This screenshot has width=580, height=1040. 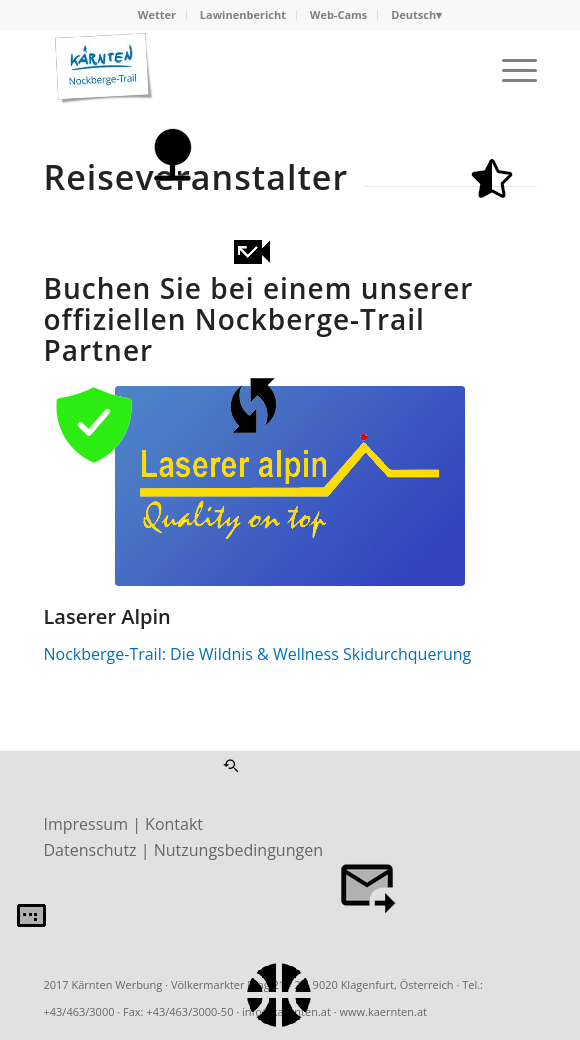 What do you see at coordinates (367, 885) in the screenshot?
I see `forward an email to another recipient` at bounding box center [367, 885].